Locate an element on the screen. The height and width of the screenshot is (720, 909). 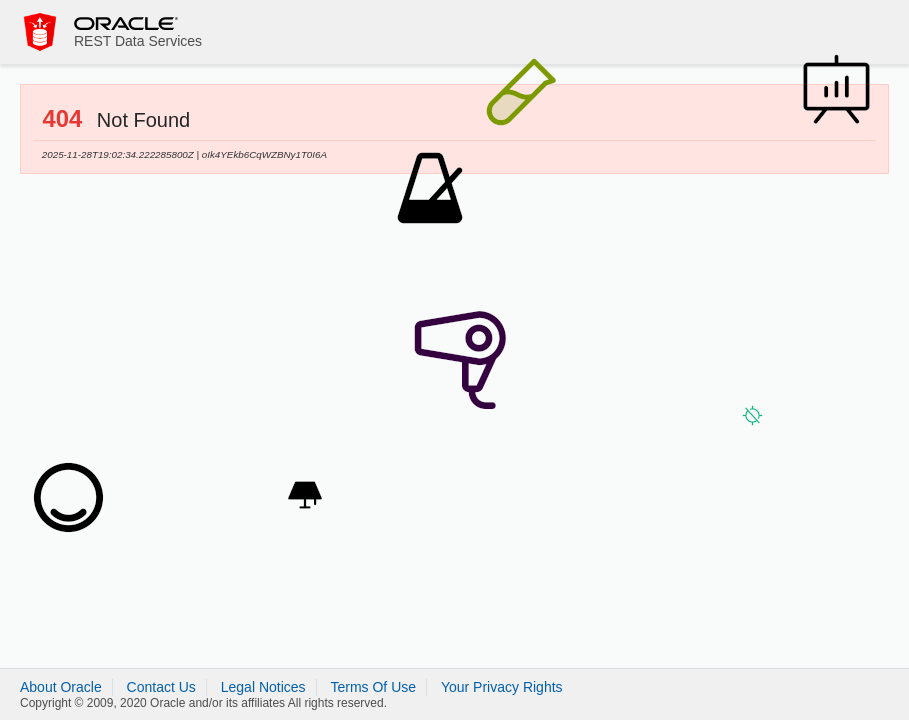
view presentation with chart data is located at coordinates (836, 90).